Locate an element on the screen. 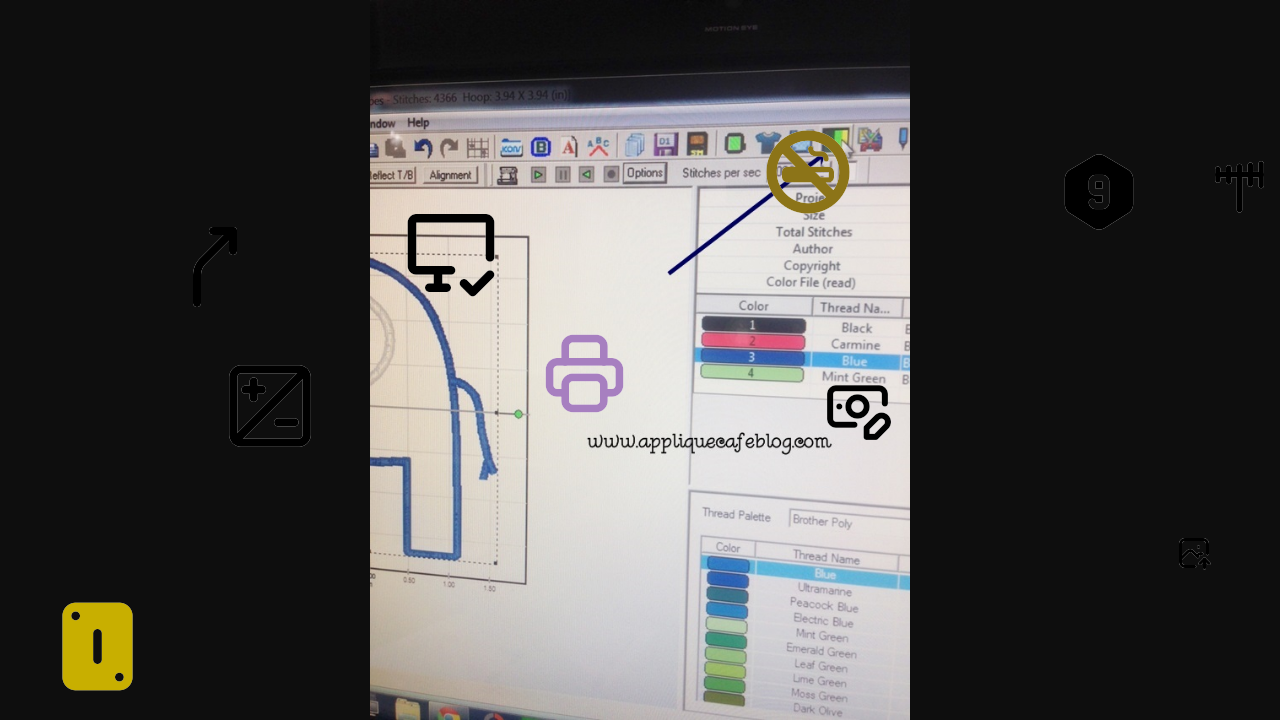  upload a photo is located at coordinates (1194, 553).